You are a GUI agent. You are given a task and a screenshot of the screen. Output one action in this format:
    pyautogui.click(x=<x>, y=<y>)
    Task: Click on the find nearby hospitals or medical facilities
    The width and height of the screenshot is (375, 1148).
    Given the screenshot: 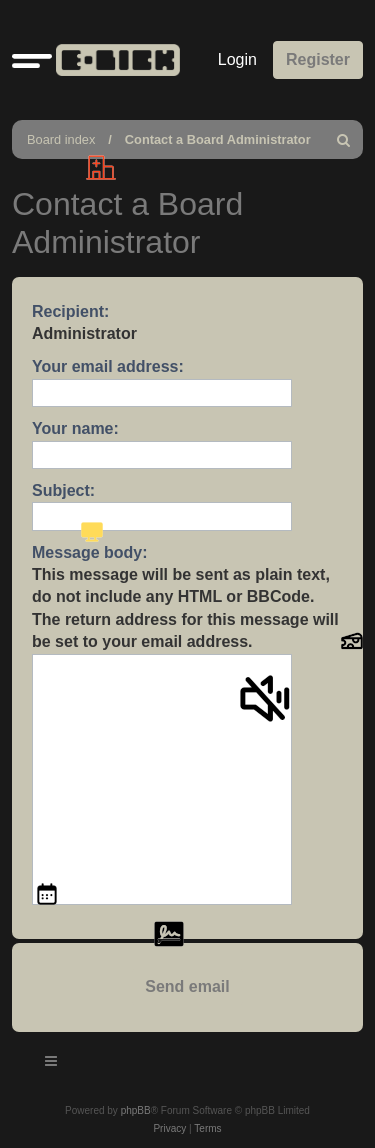 What is the action you would take?
    pyautogui.click(x=99, y=167)
    